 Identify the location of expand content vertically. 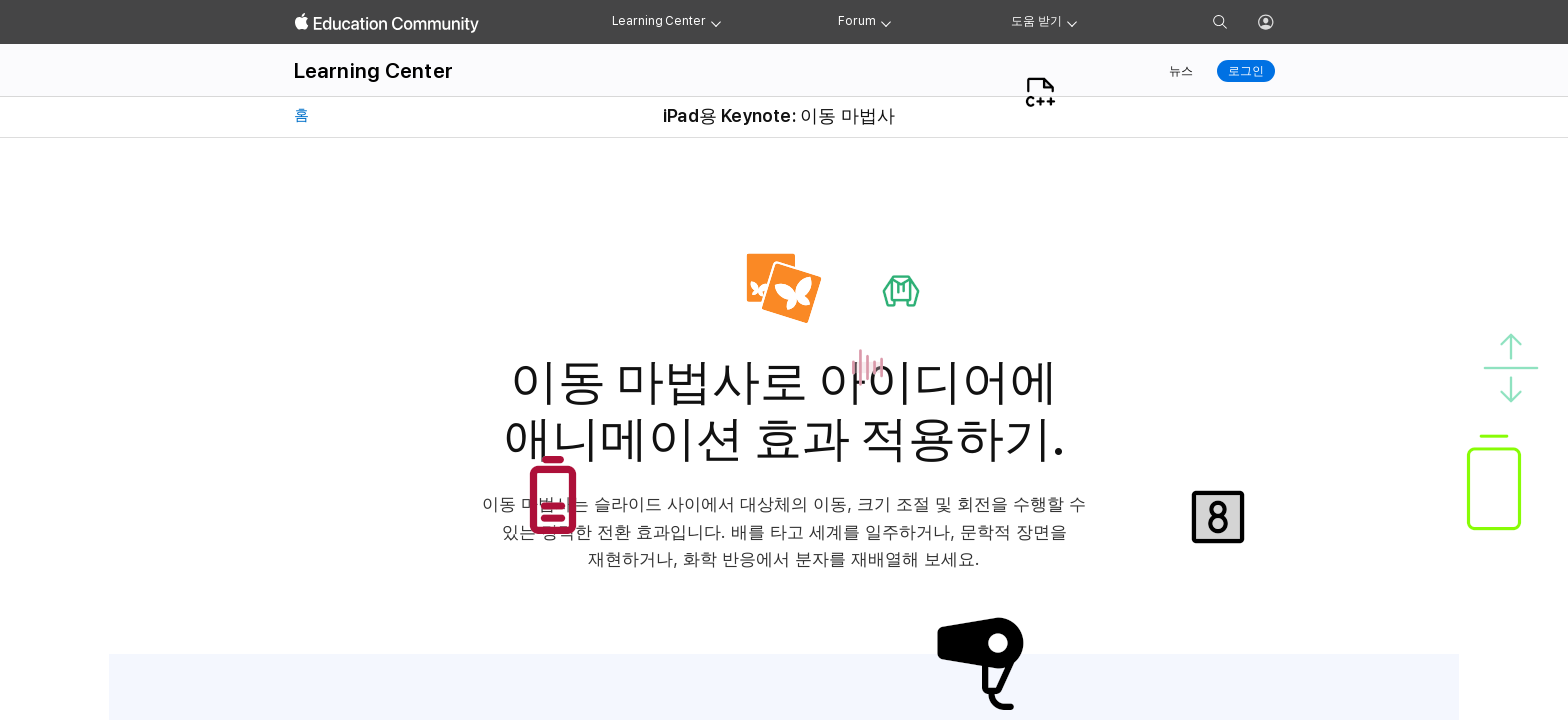
(1511, 368).